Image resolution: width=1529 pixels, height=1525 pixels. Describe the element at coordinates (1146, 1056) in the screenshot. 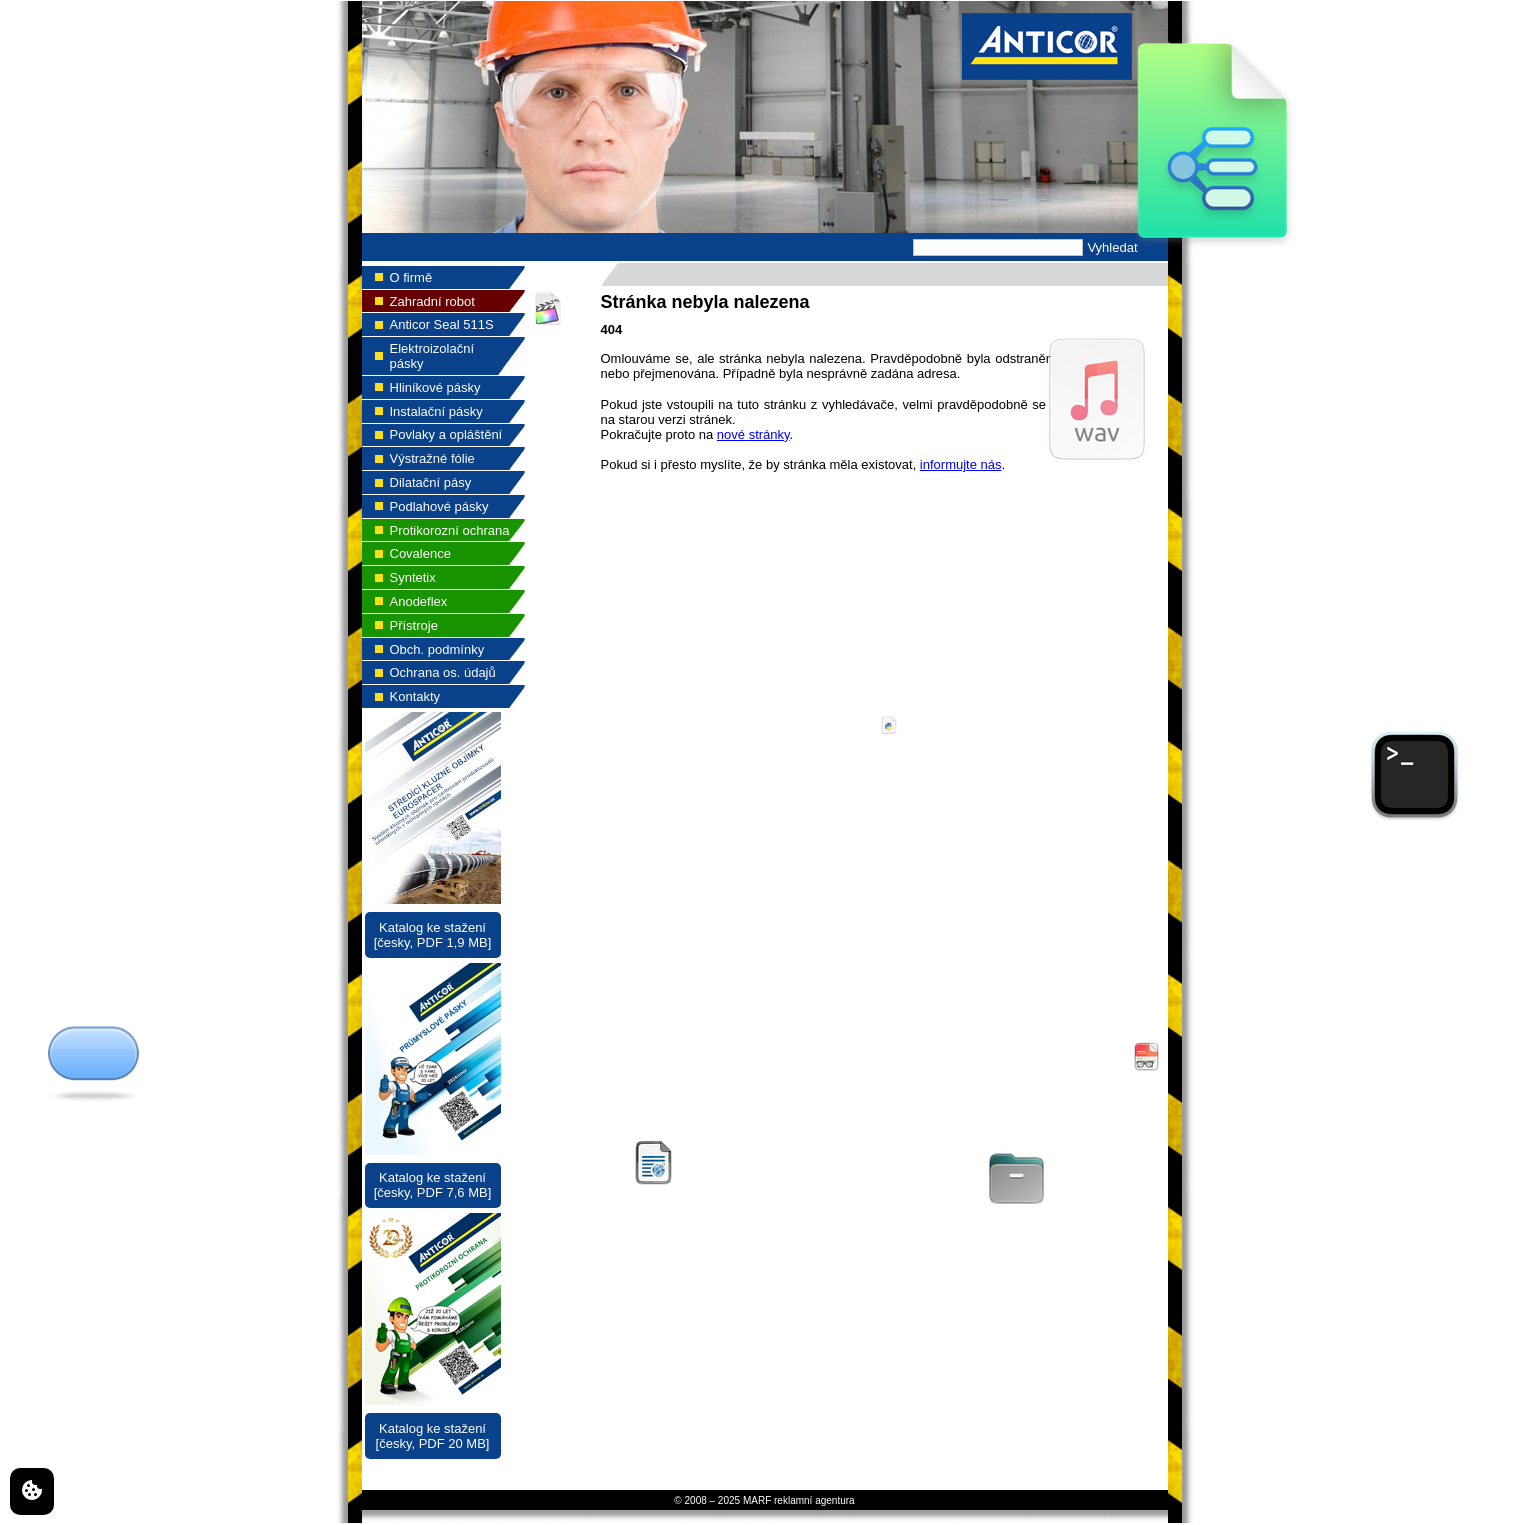

I see `open the papers reference management app` at that location.